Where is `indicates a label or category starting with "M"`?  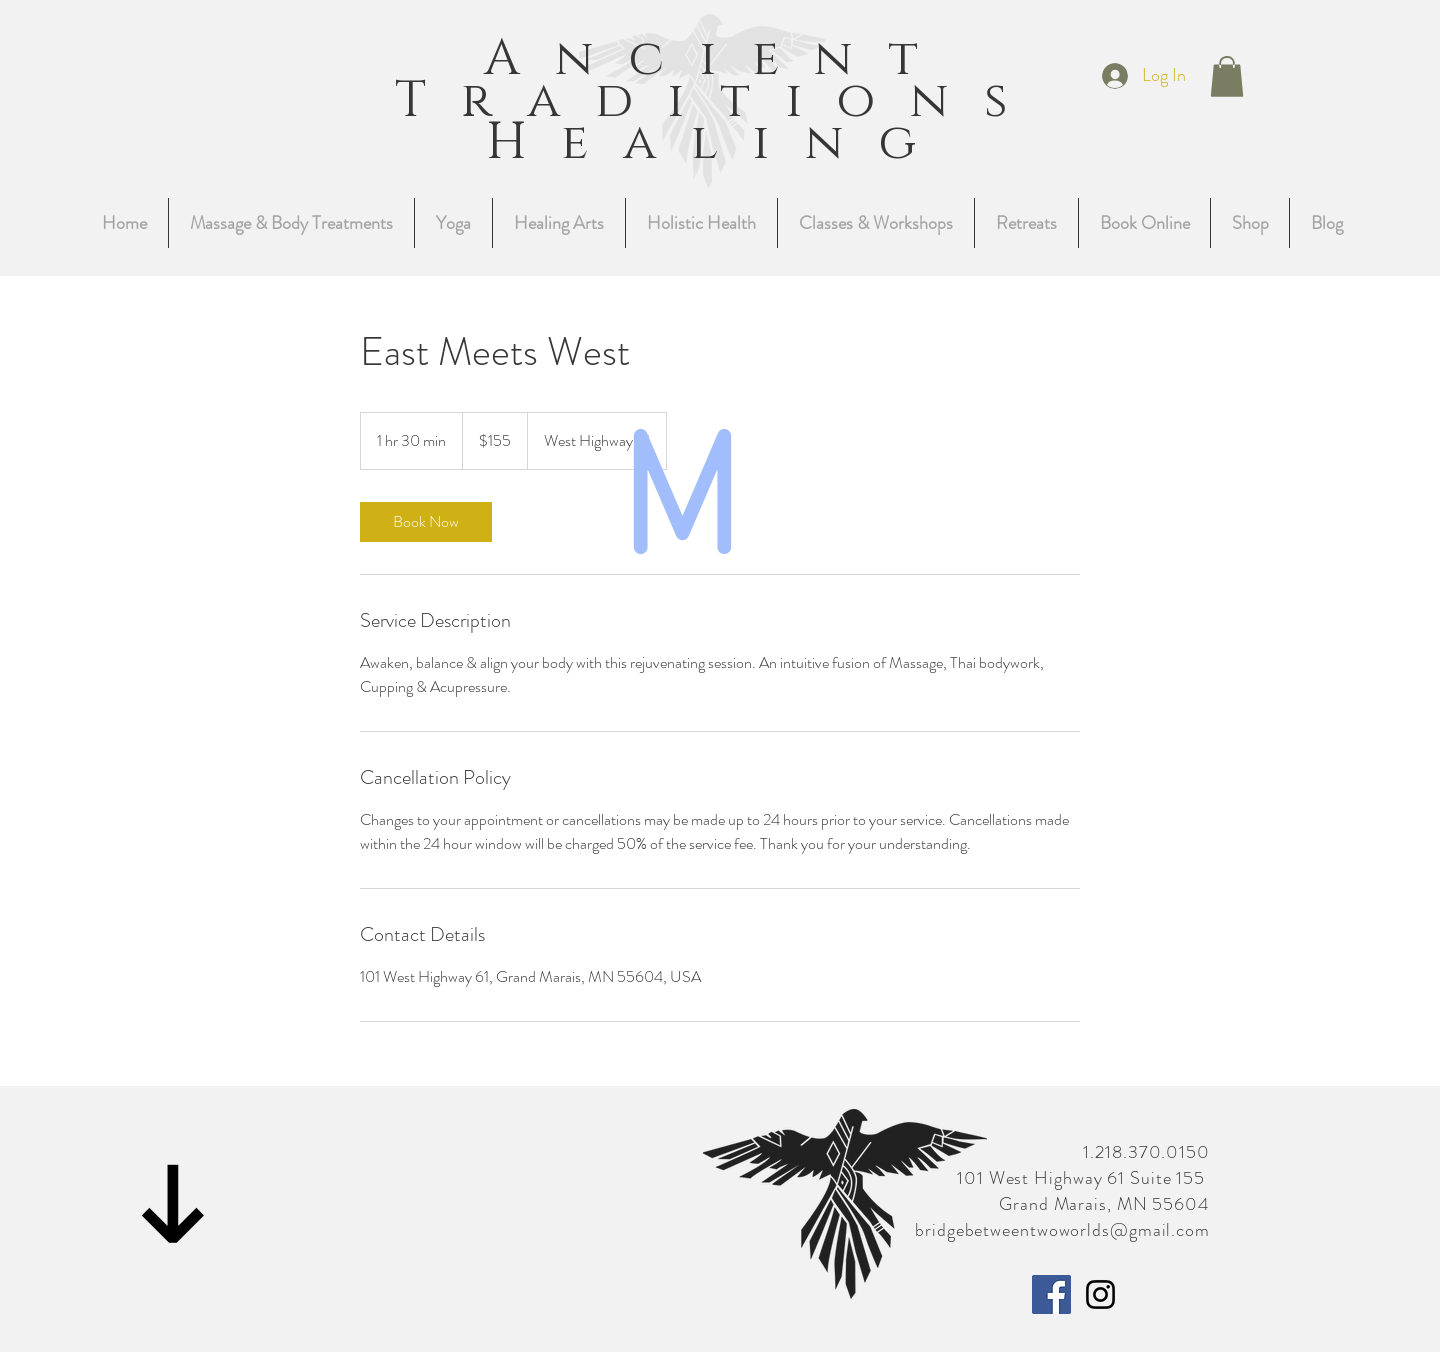
indicates a label or category starting with "M" is located at coordinates (682, 491).